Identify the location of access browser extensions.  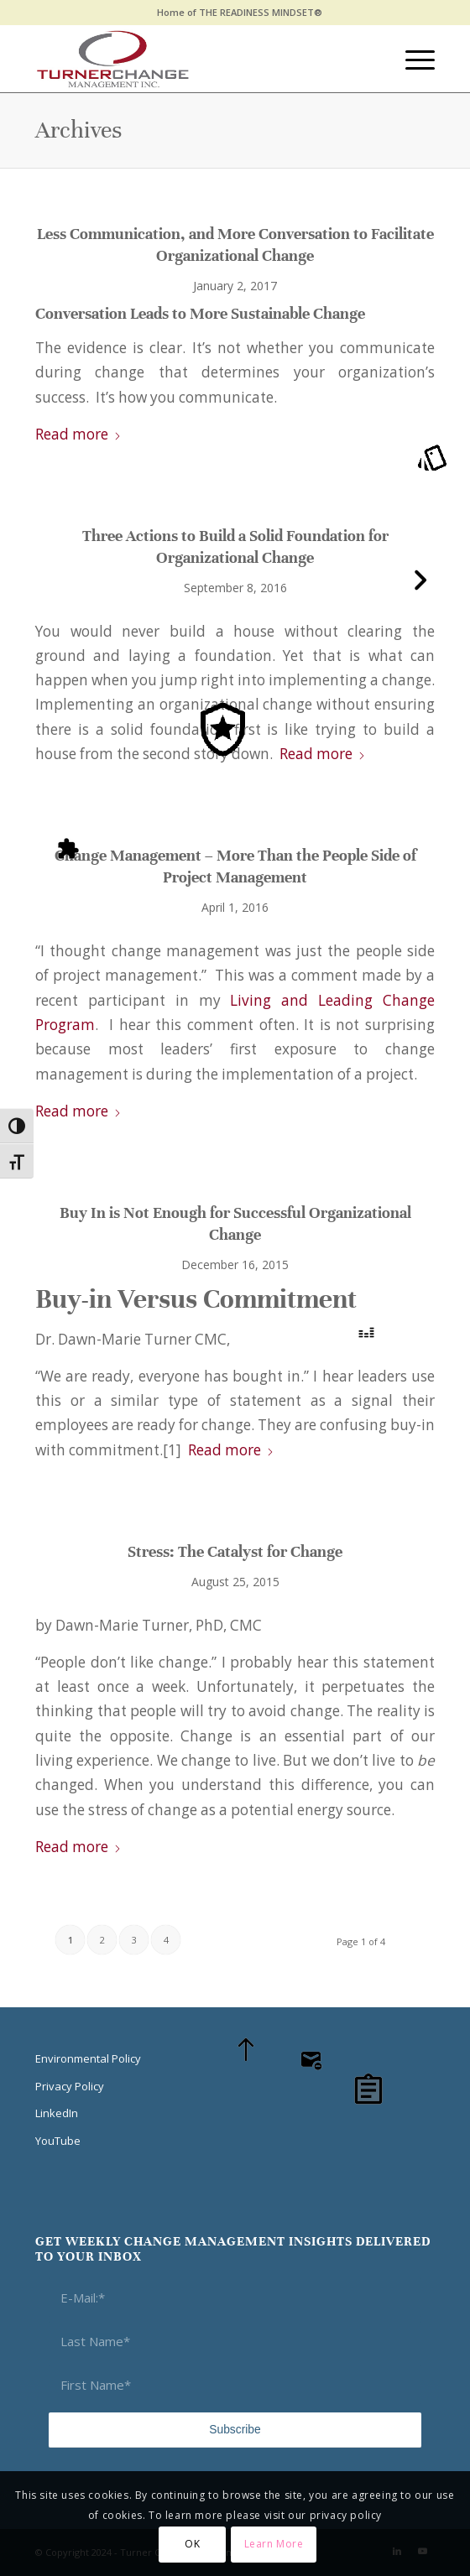
(68, 849).